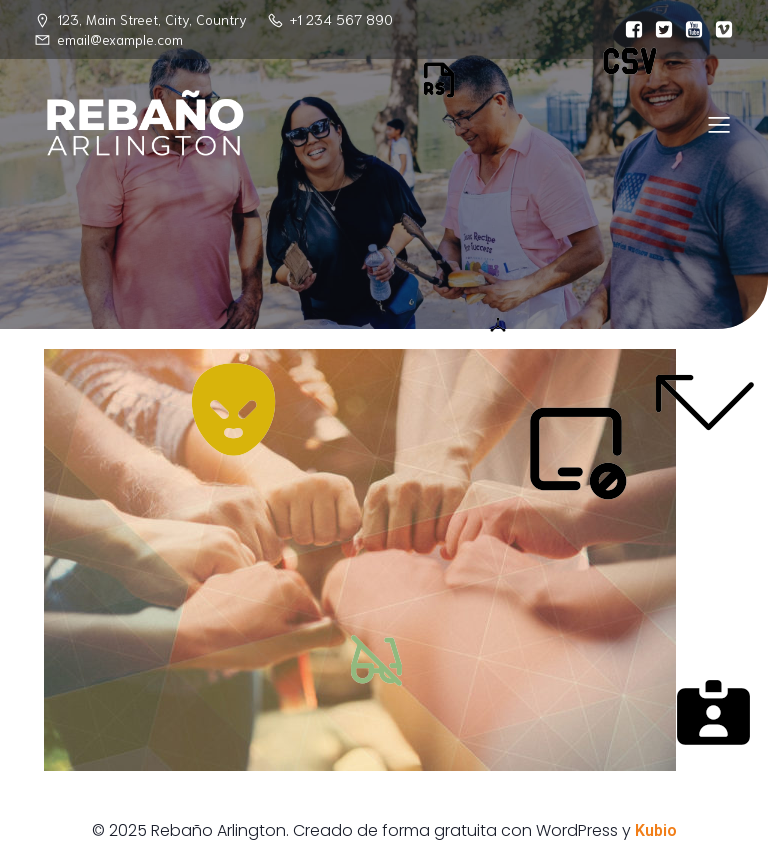 Image resolution: width=768 pixels, height=863 pixels. I want to click on a Rust source code file, so click(439, 80).